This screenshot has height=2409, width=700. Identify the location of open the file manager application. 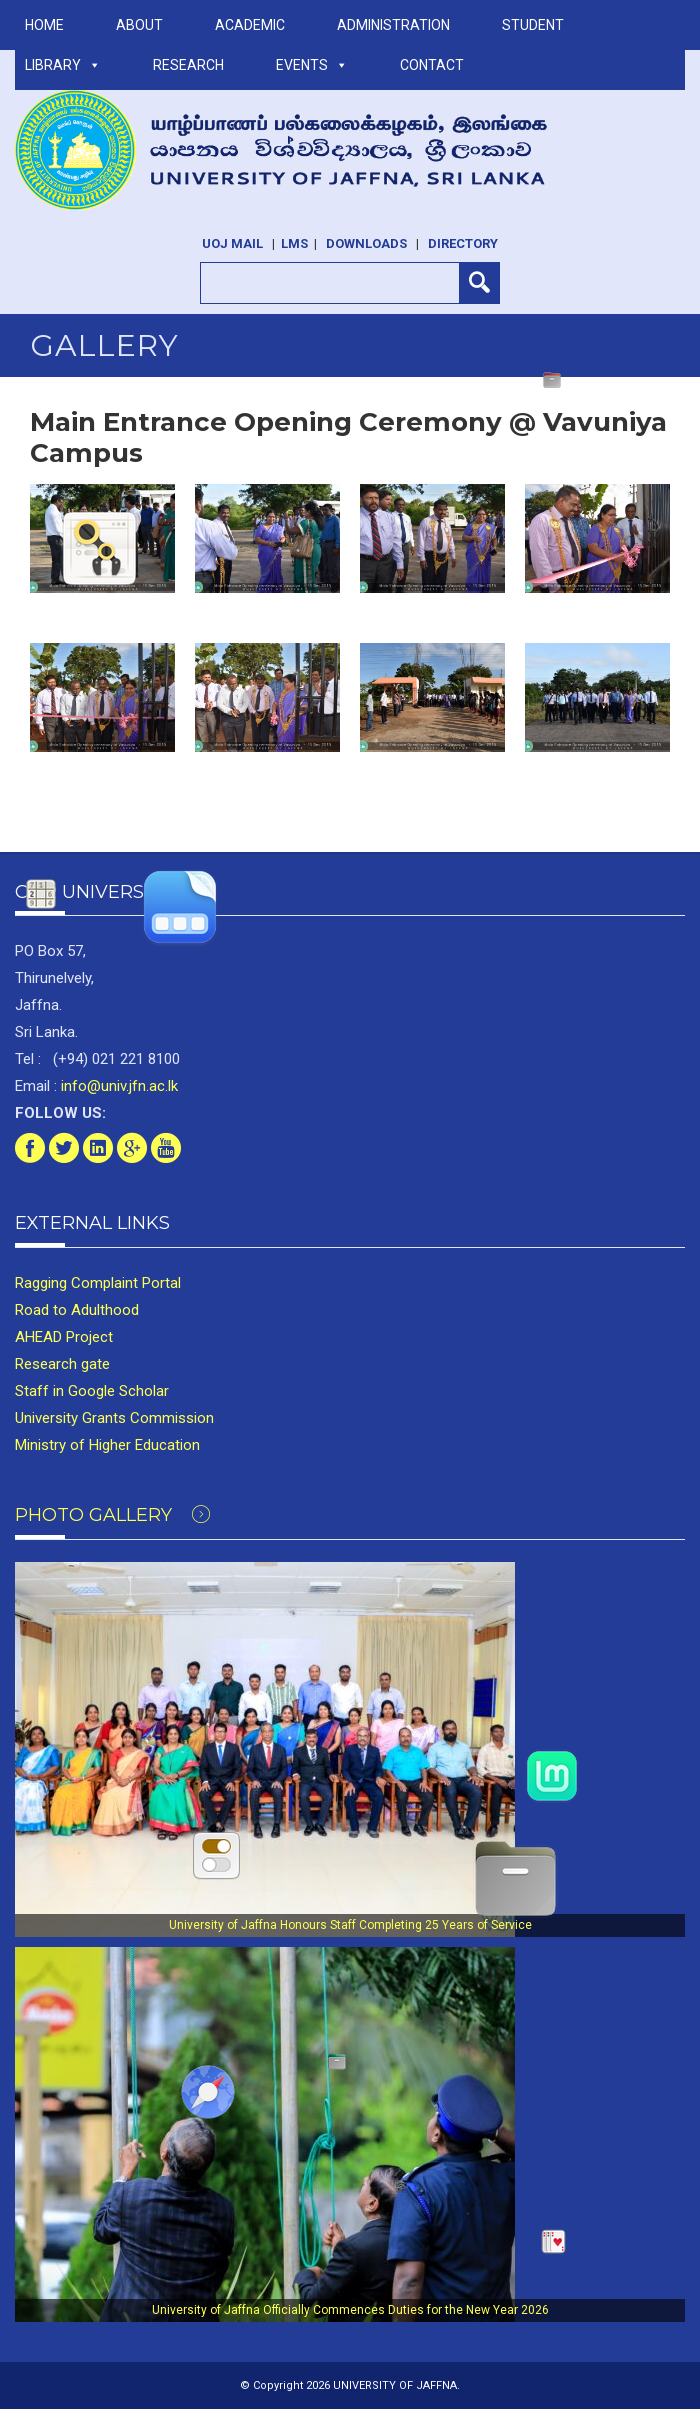
(337, 2061).